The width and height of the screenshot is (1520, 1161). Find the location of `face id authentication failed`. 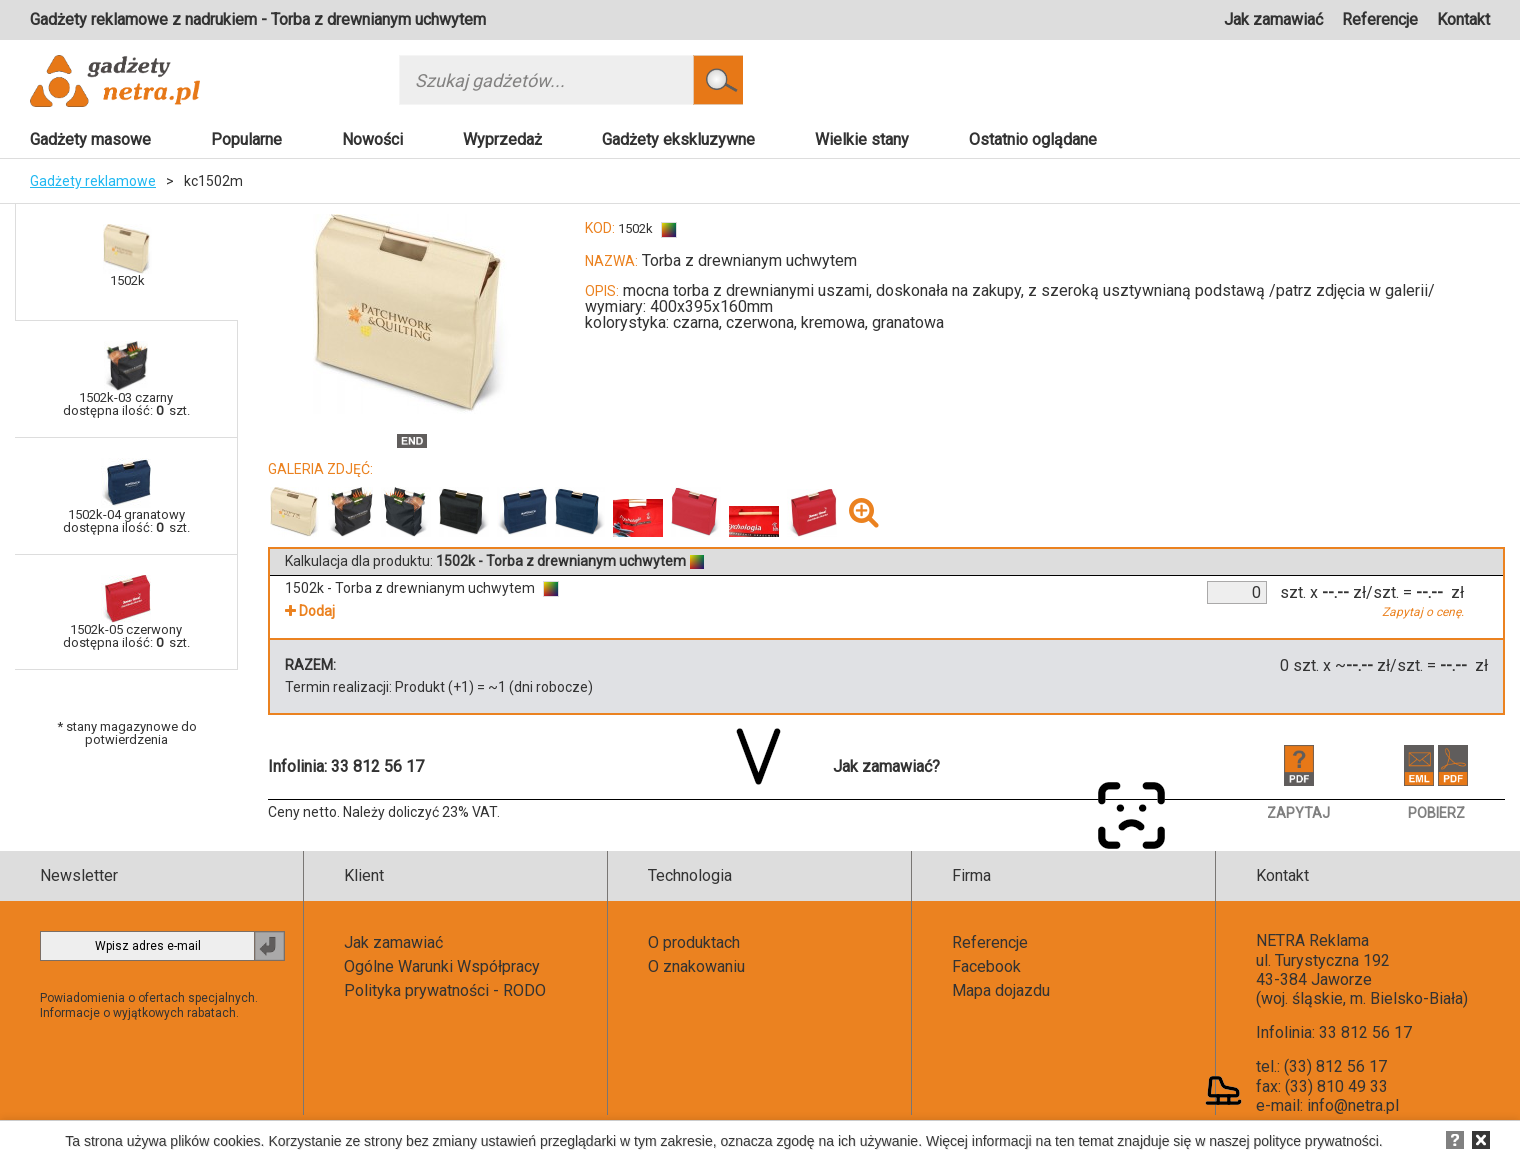

face id authentication failed is located at coordinates (1131, 815).